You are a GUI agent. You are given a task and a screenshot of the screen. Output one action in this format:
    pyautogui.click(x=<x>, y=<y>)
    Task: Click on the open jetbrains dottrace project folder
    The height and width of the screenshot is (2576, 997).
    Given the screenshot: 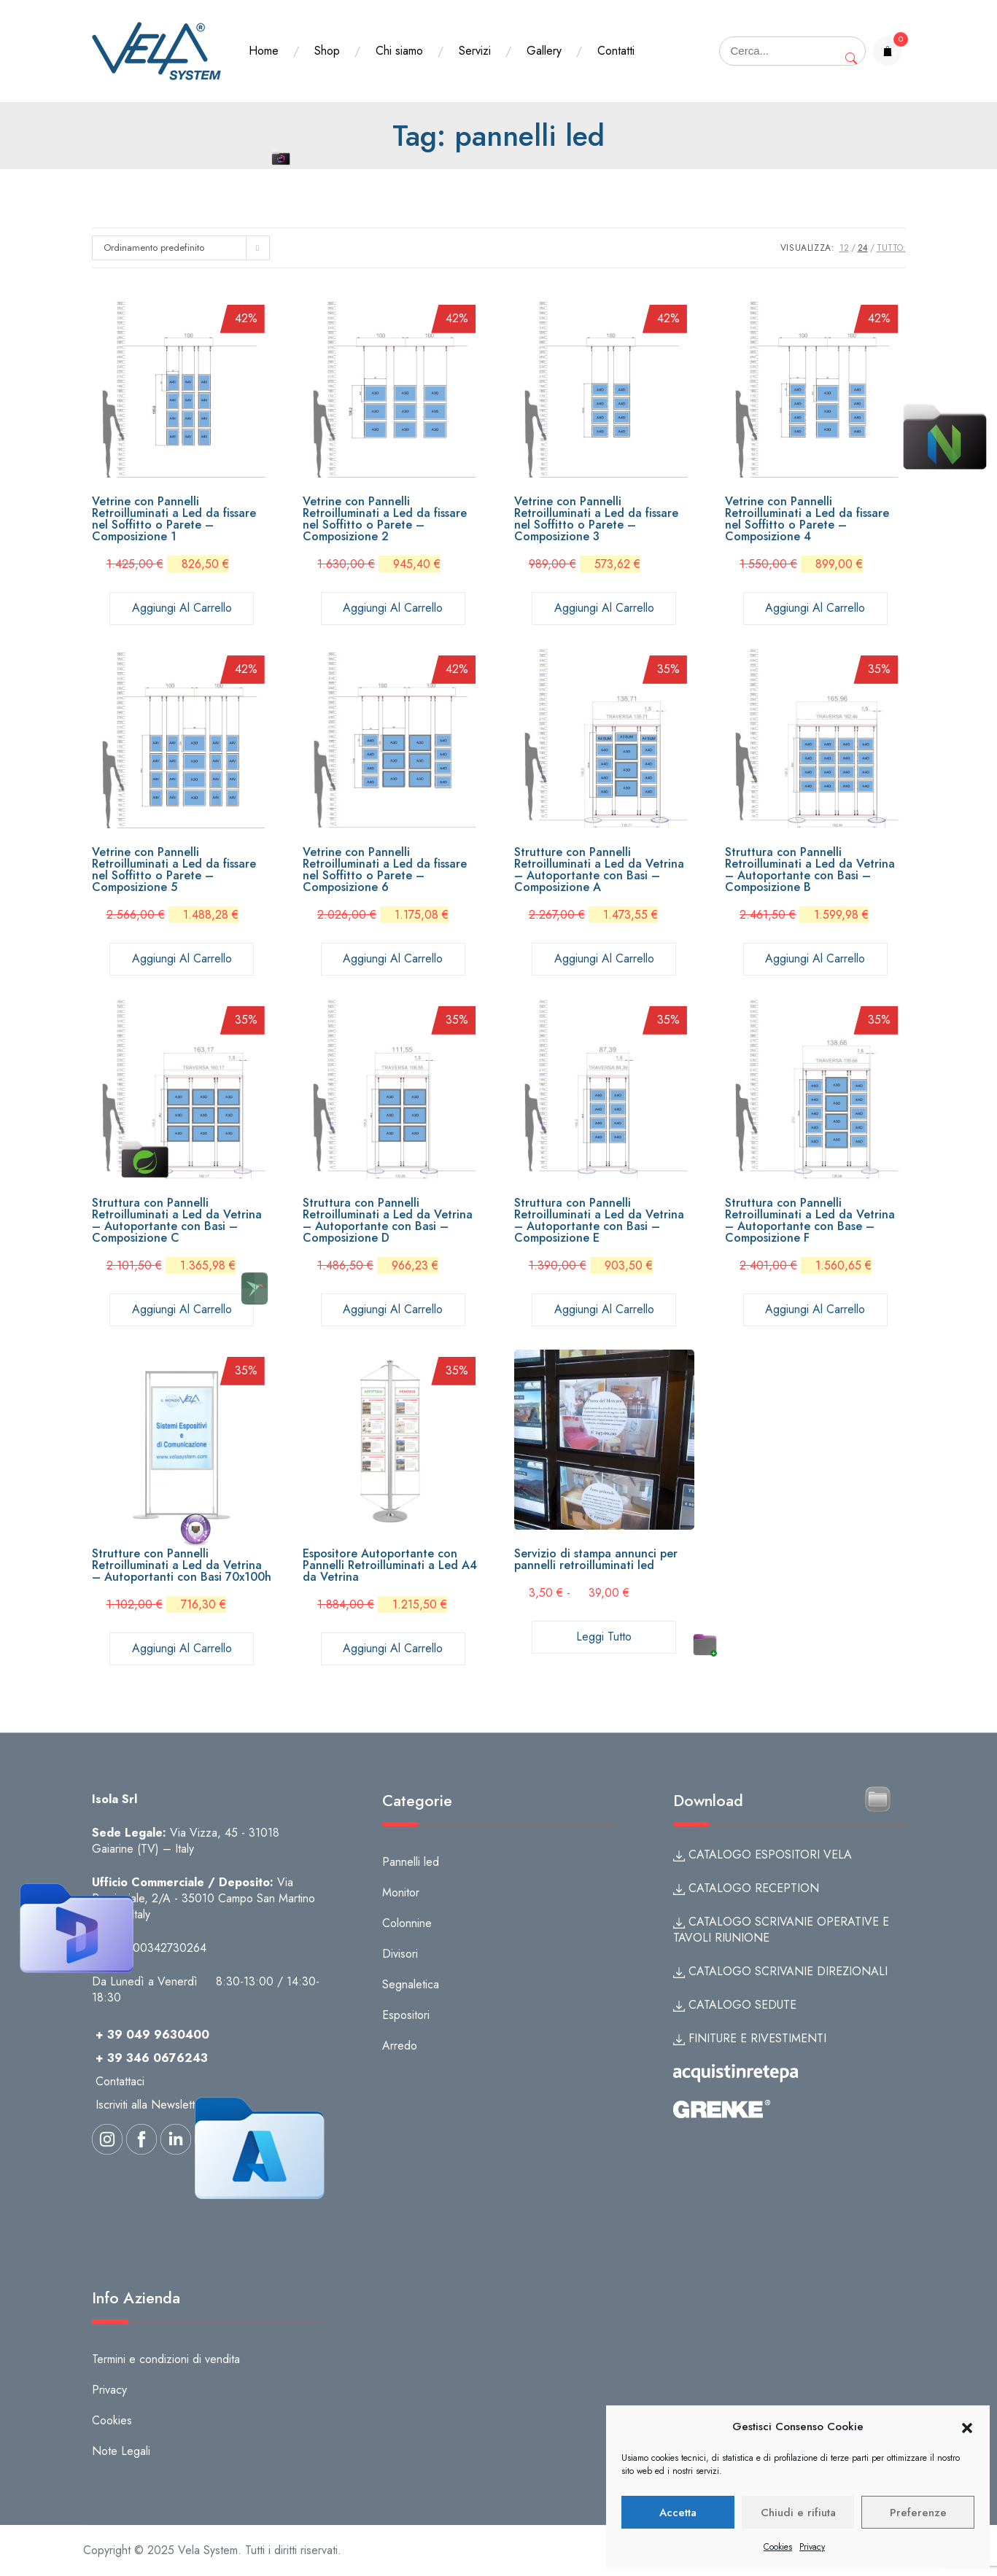 What is the action you would take?
    pyautogui.click(x=281, y=158)
    